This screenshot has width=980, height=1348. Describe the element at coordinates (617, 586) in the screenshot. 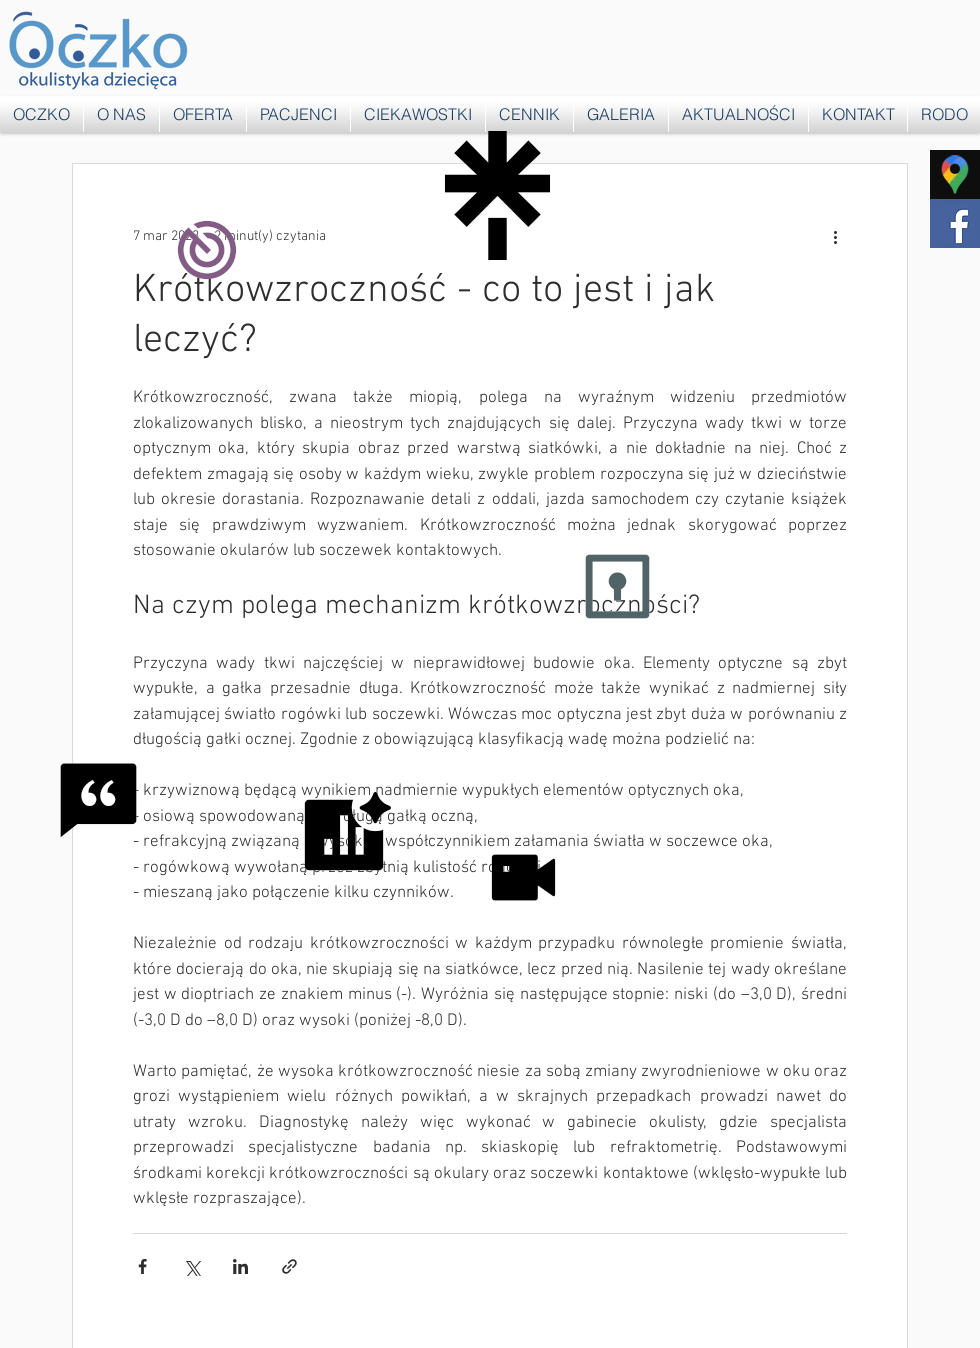

I see `access door lock or security settings` at that location.